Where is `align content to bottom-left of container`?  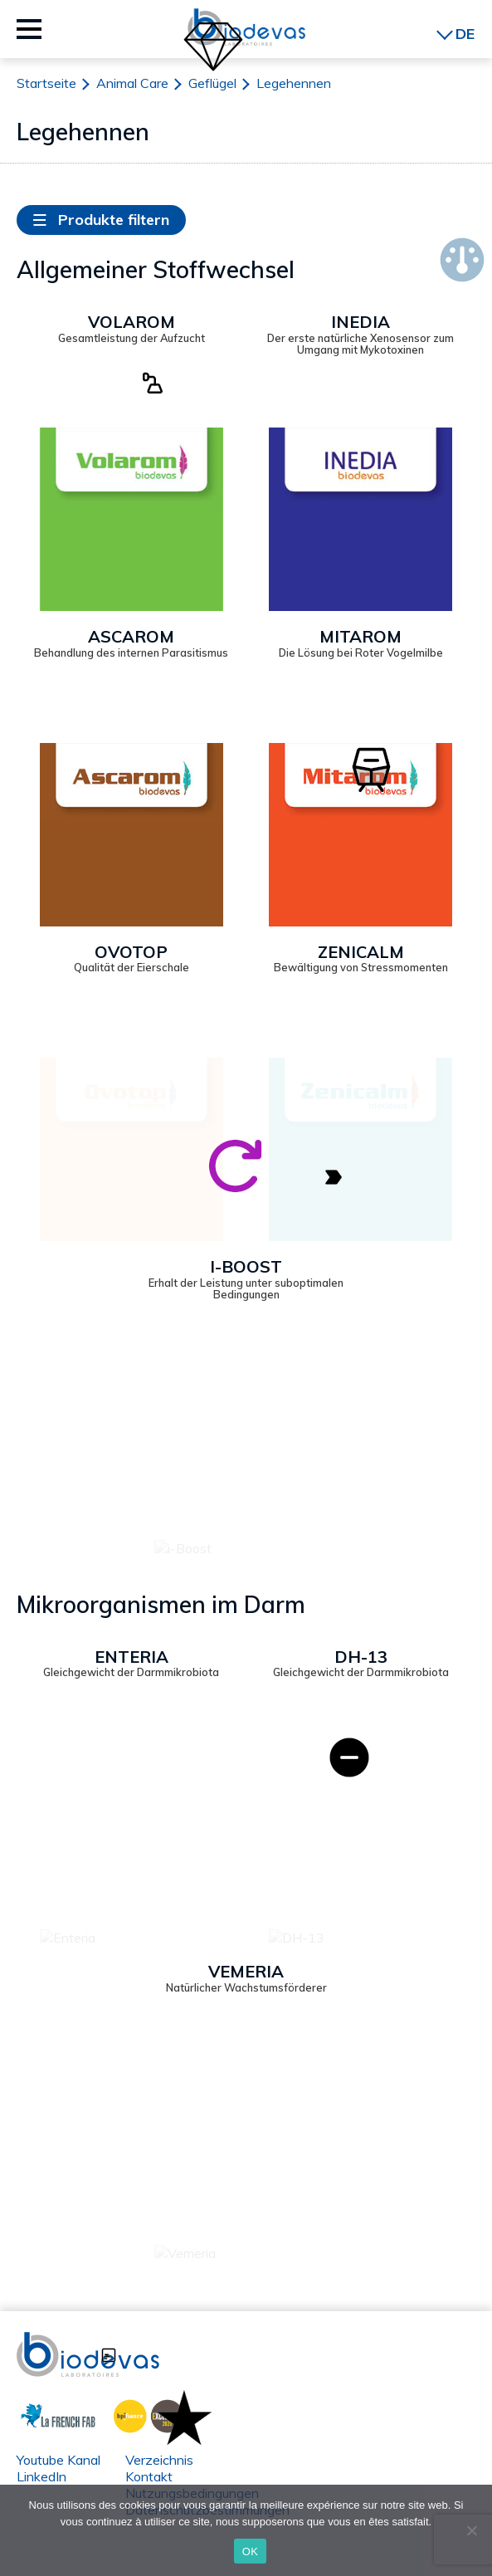
align content to bottom-left of container is located at coordinates (109, 2355).